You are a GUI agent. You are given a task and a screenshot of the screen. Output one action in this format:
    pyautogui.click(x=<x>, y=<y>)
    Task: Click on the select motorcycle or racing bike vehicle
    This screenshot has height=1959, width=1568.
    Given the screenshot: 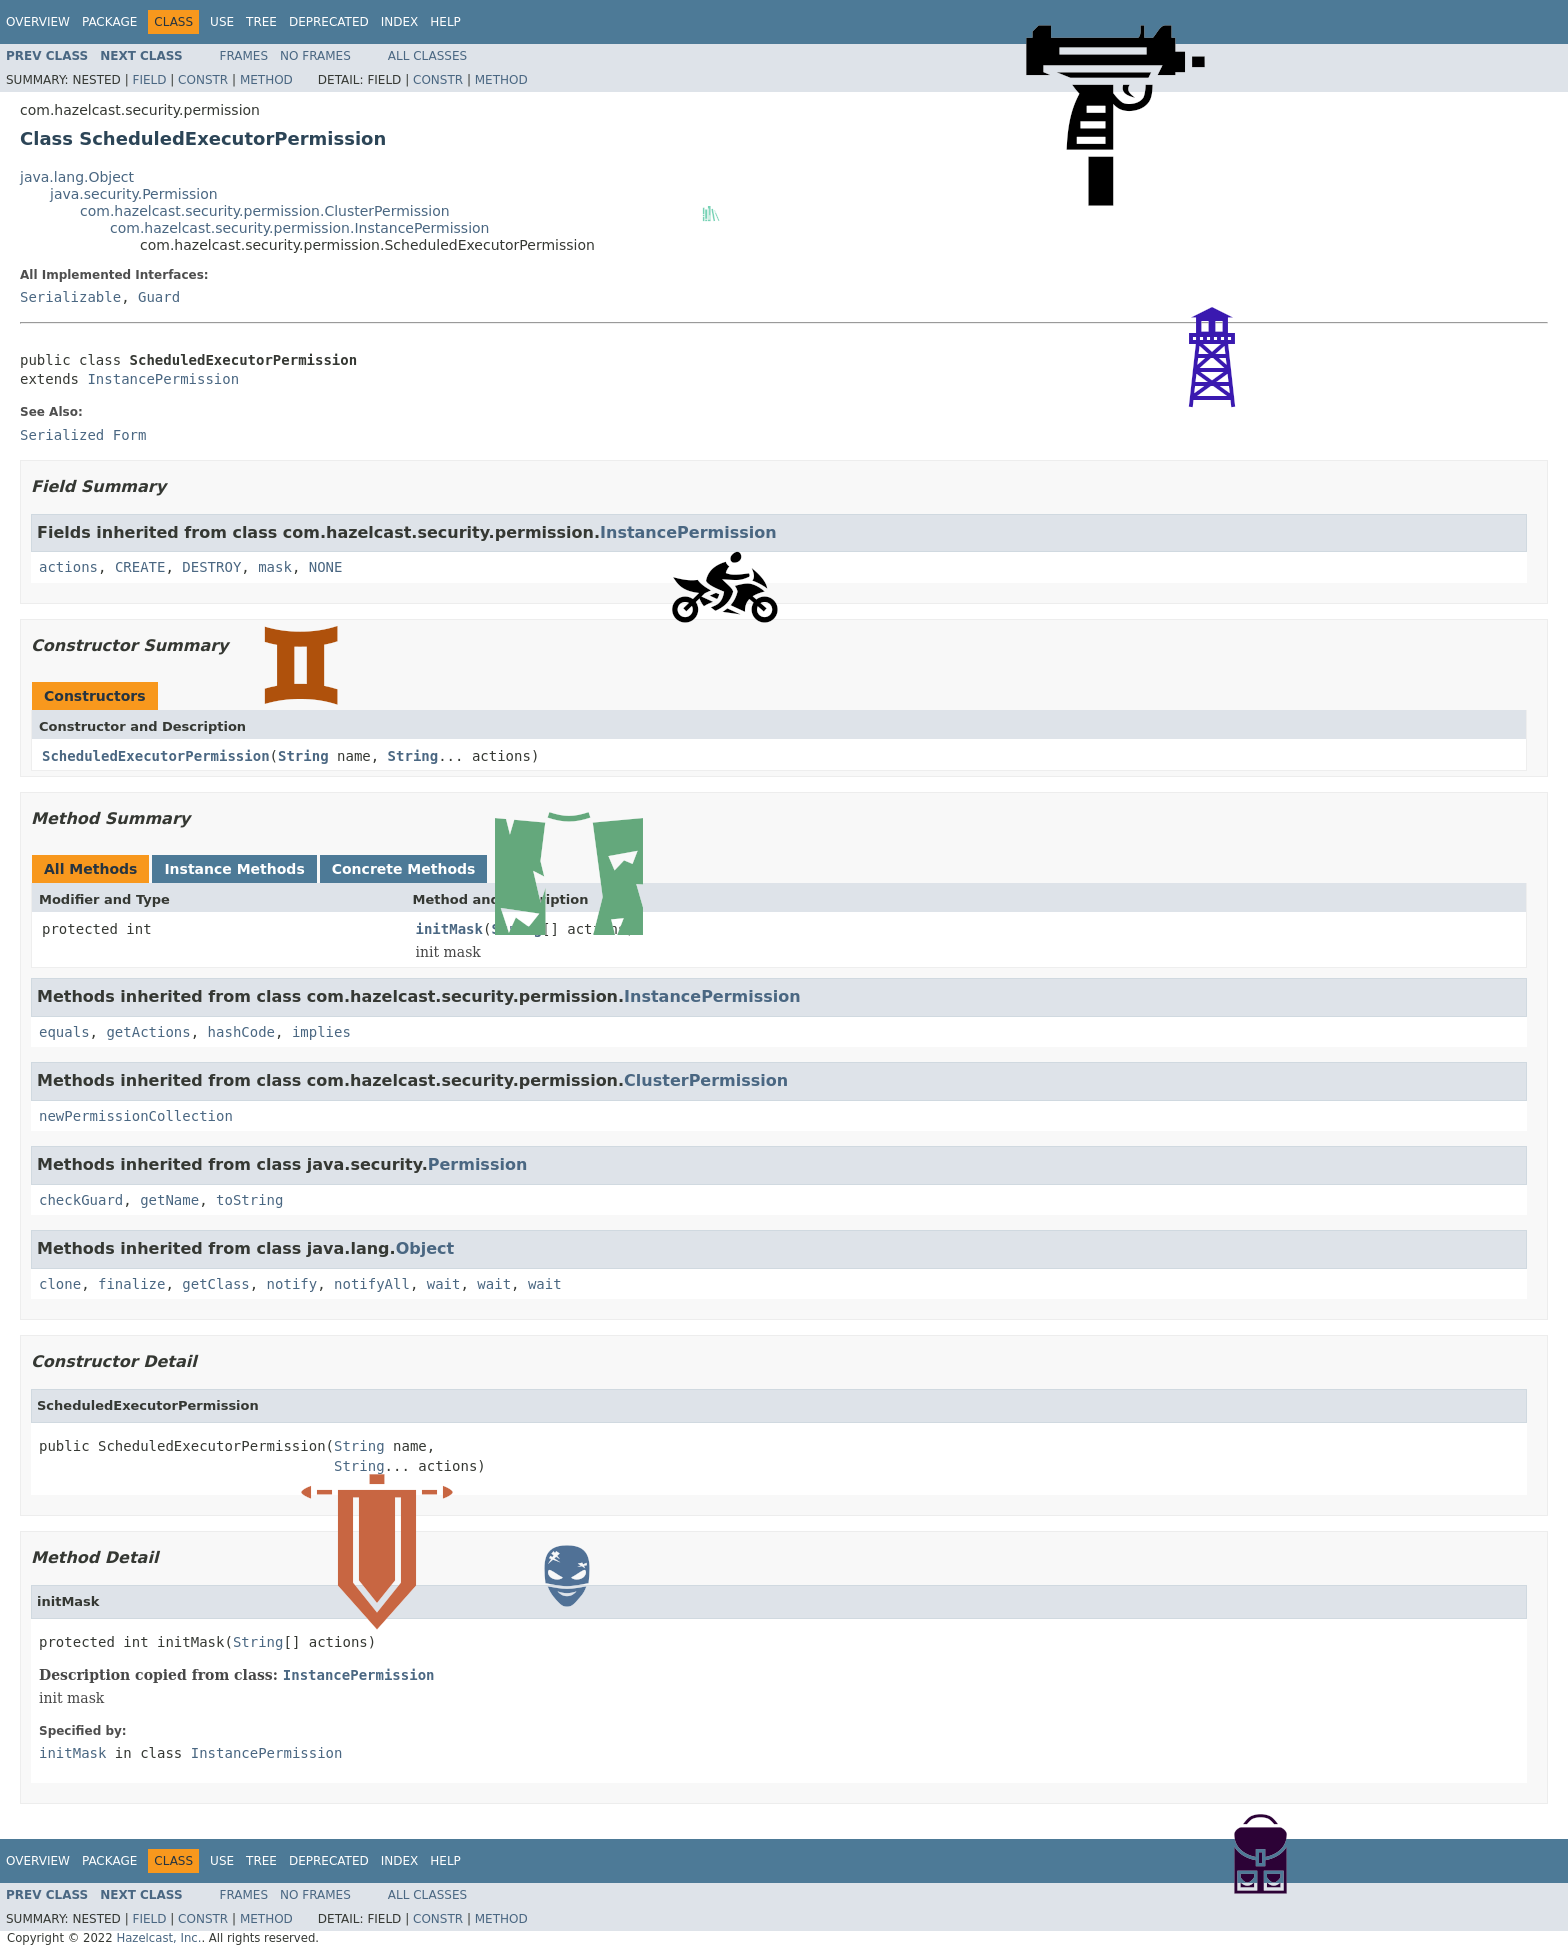 What is the action you would take?
    pyautogui.click(x=722, y=583)
    